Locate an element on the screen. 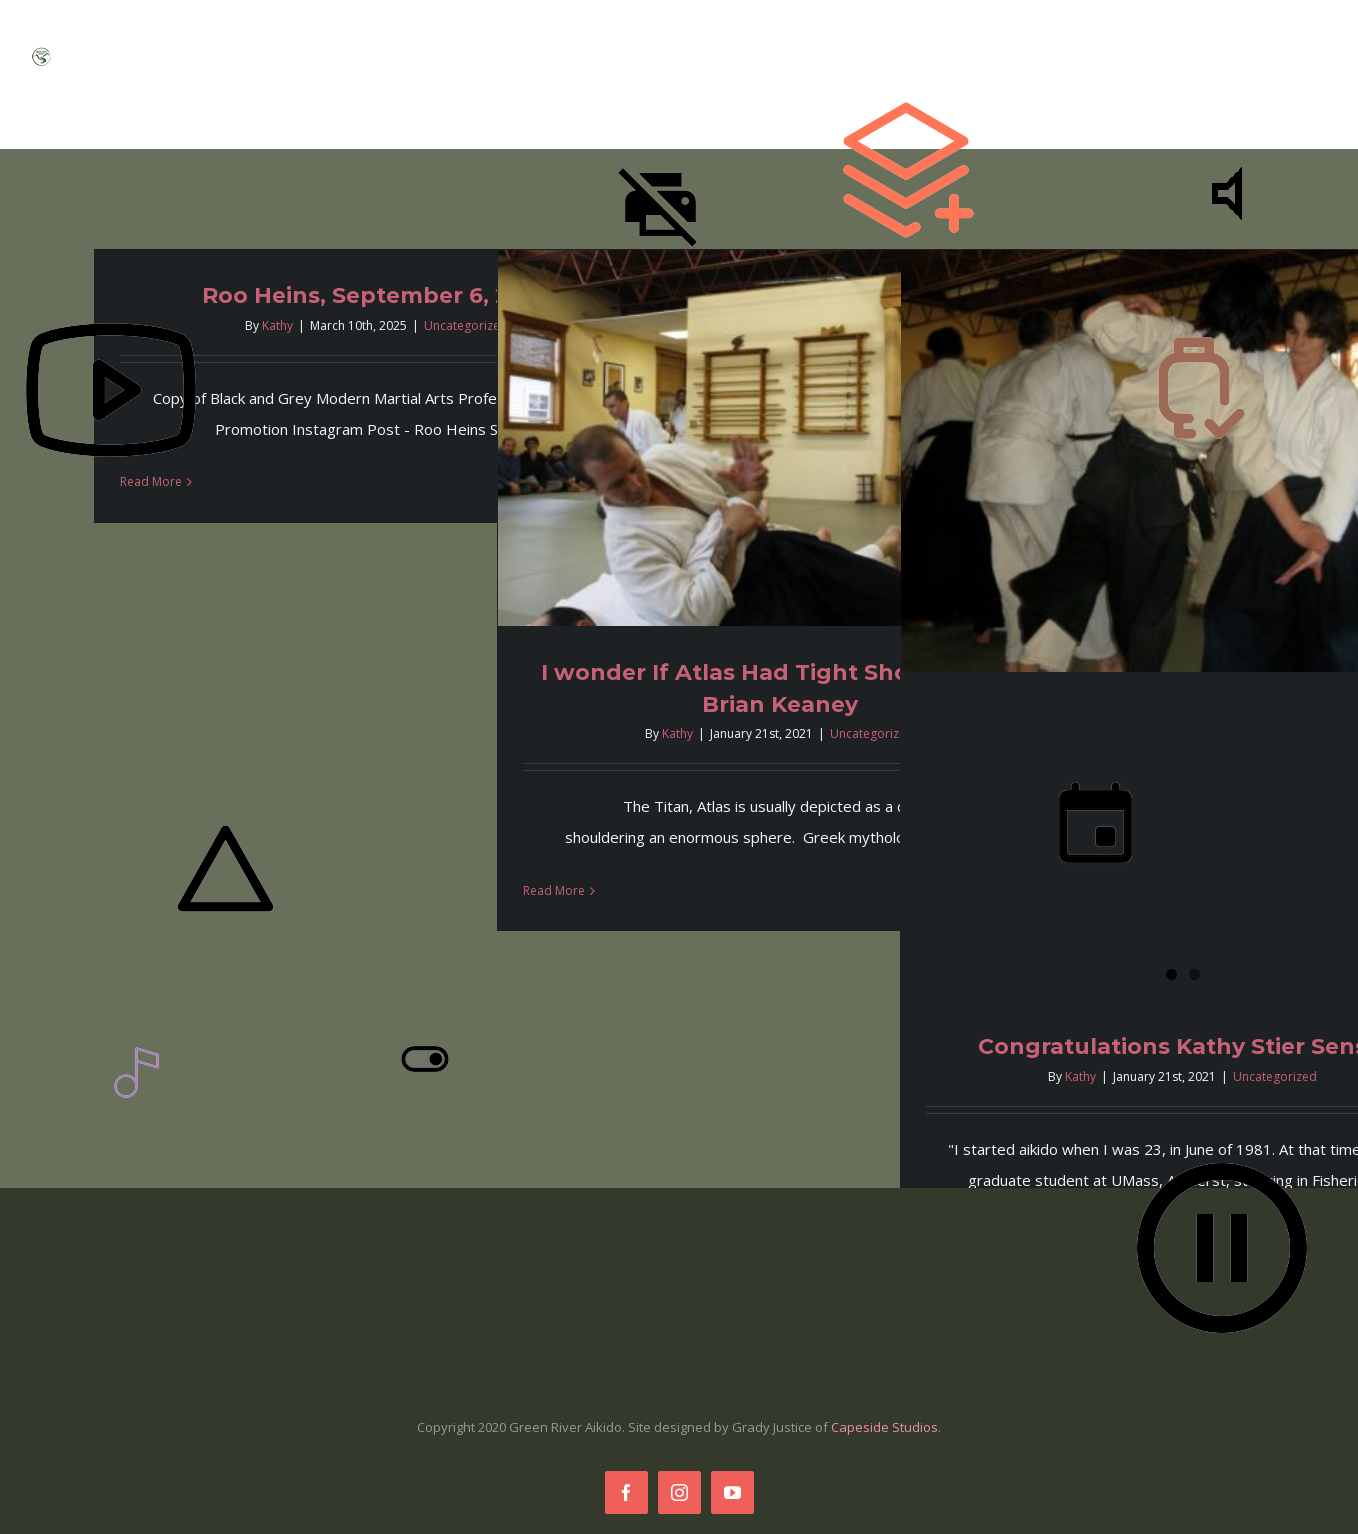  toggle switch in the on/enabled state is located at coordinates (425, 1059).